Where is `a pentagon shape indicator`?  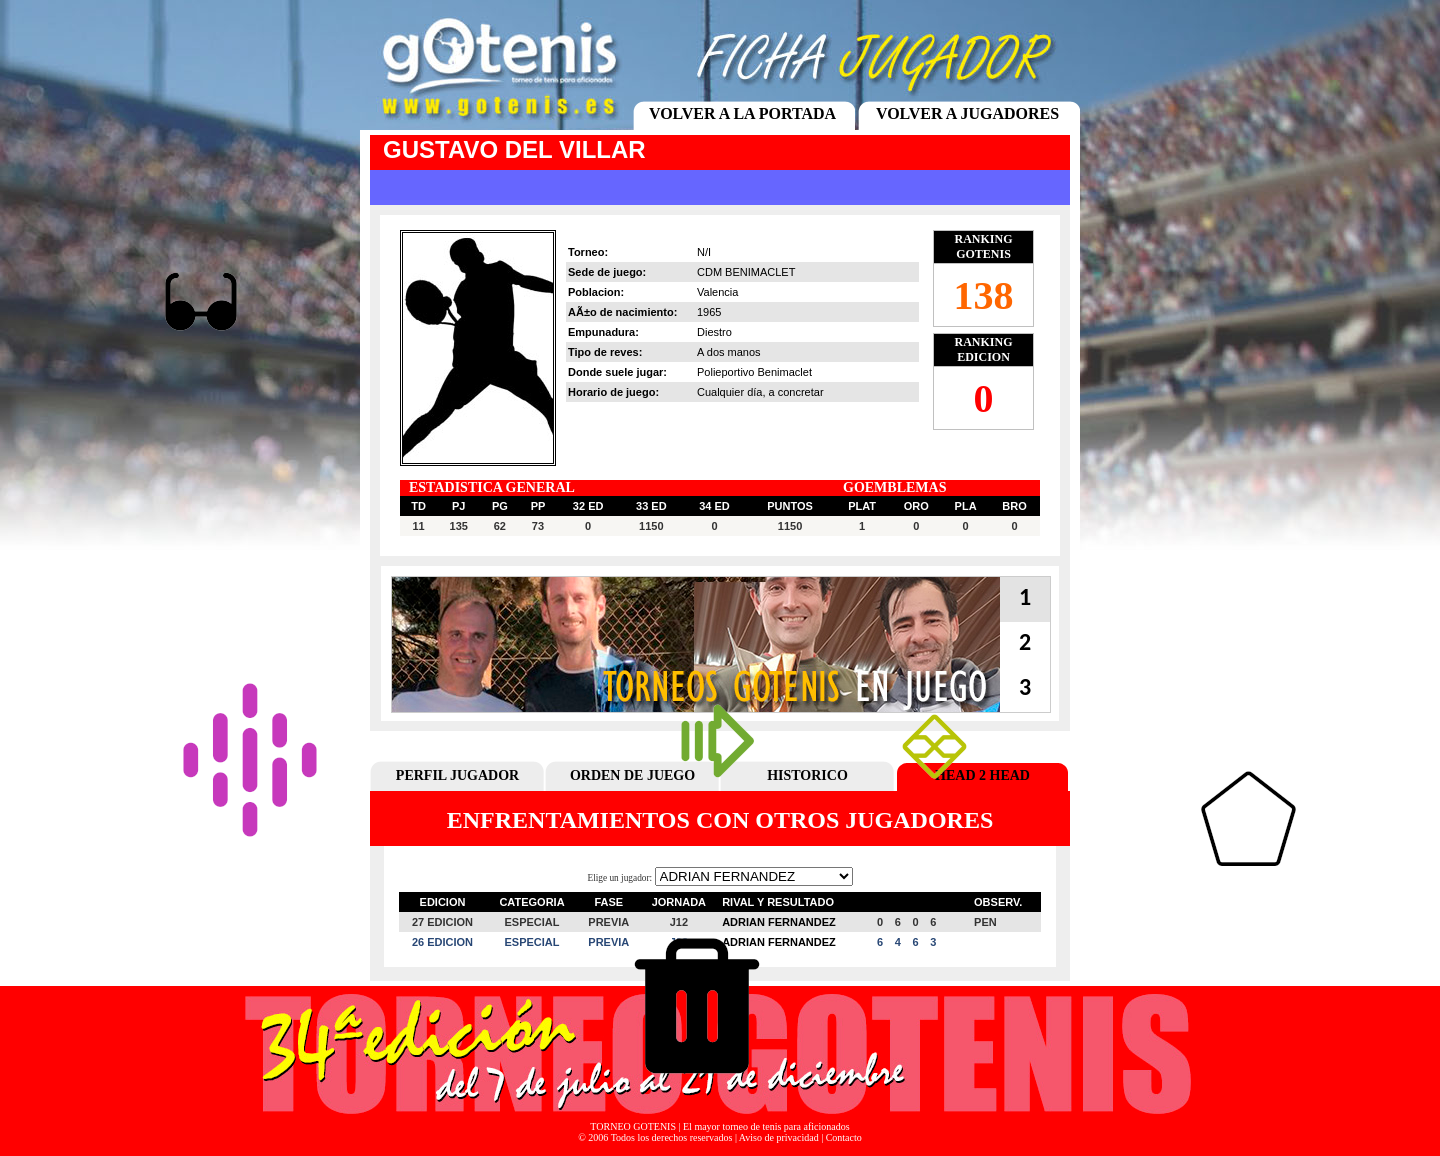
a pentagon shape indicator is located at coordinates (1248, 822).